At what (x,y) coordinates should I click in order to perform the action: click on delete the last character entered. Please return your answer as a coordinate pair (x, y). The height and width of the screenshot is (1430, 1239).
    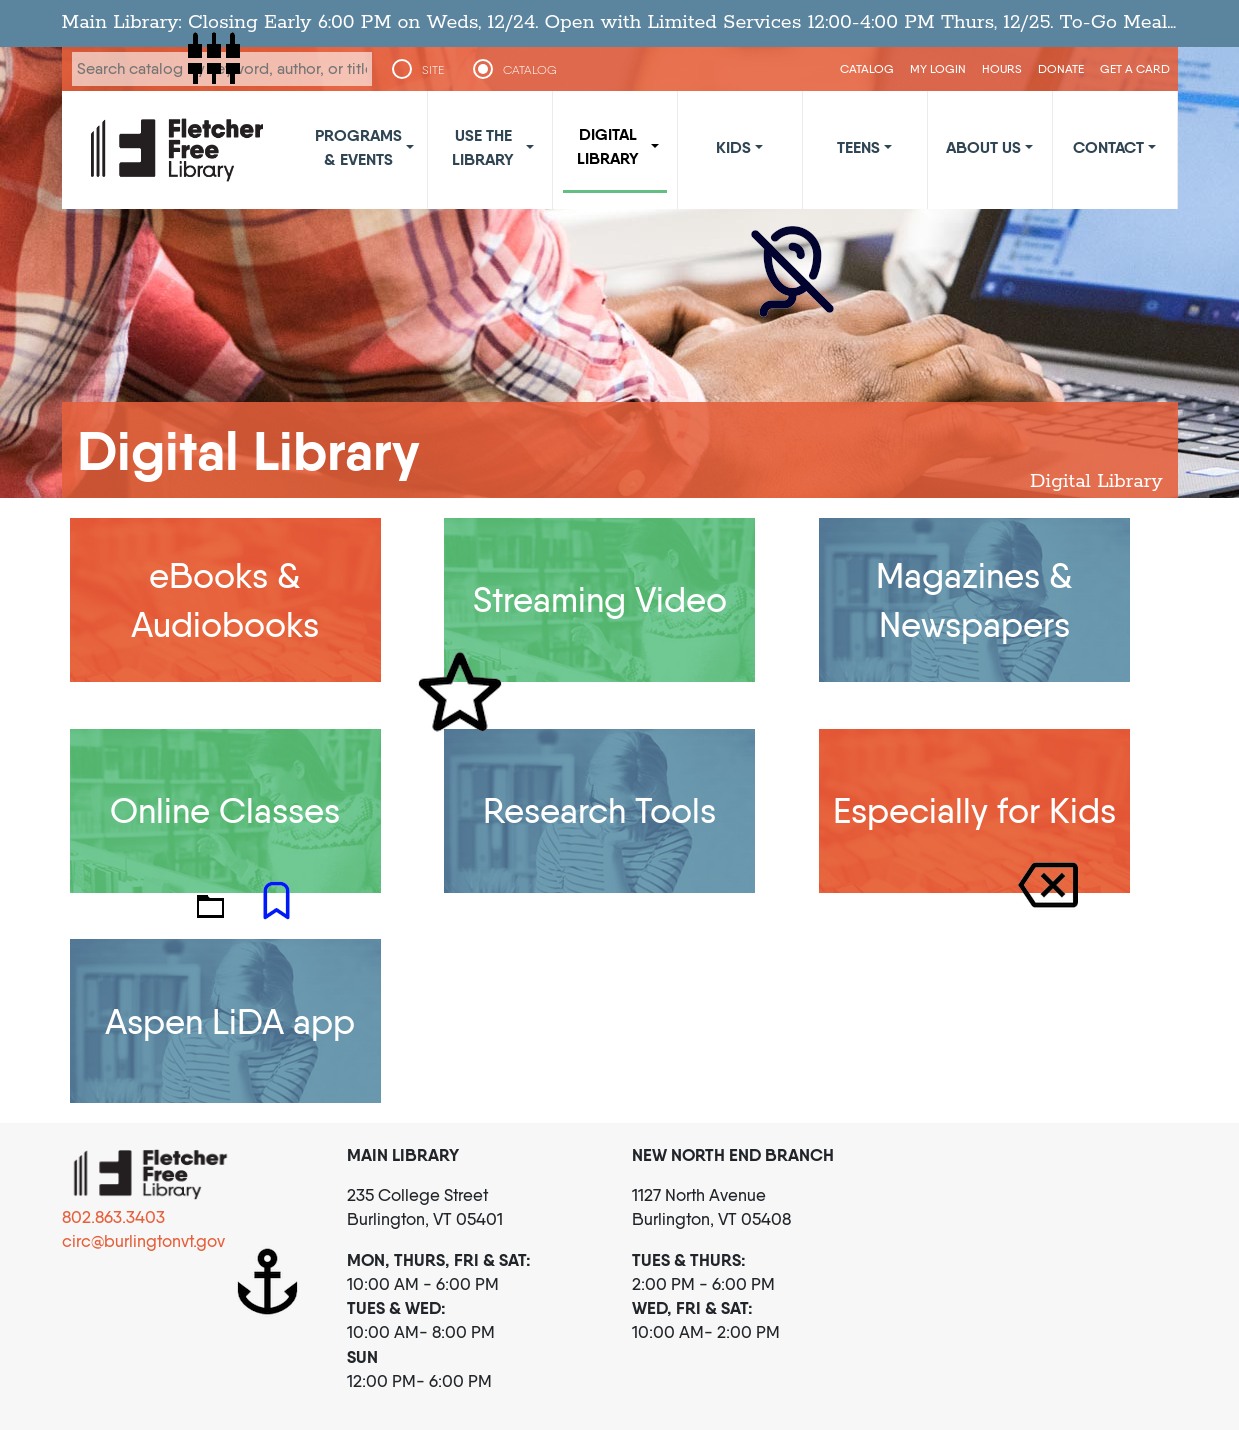
    Looking at the image, I should click on (1048, 885).